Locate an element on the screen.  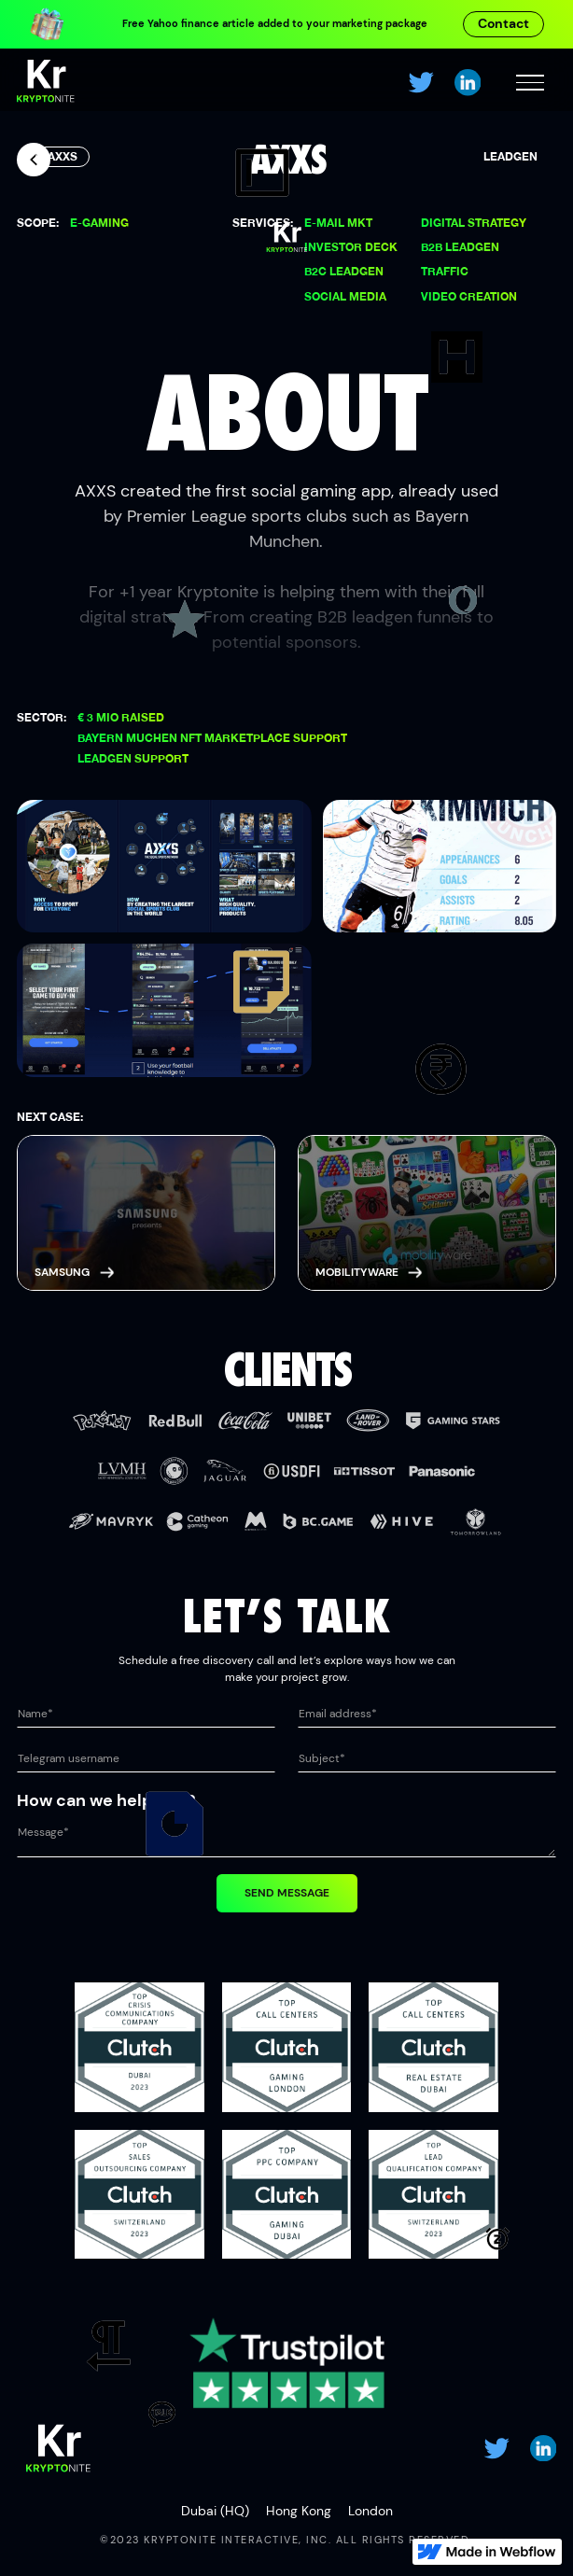
view file analytics or chart report is located at coordinates (175, 1824).